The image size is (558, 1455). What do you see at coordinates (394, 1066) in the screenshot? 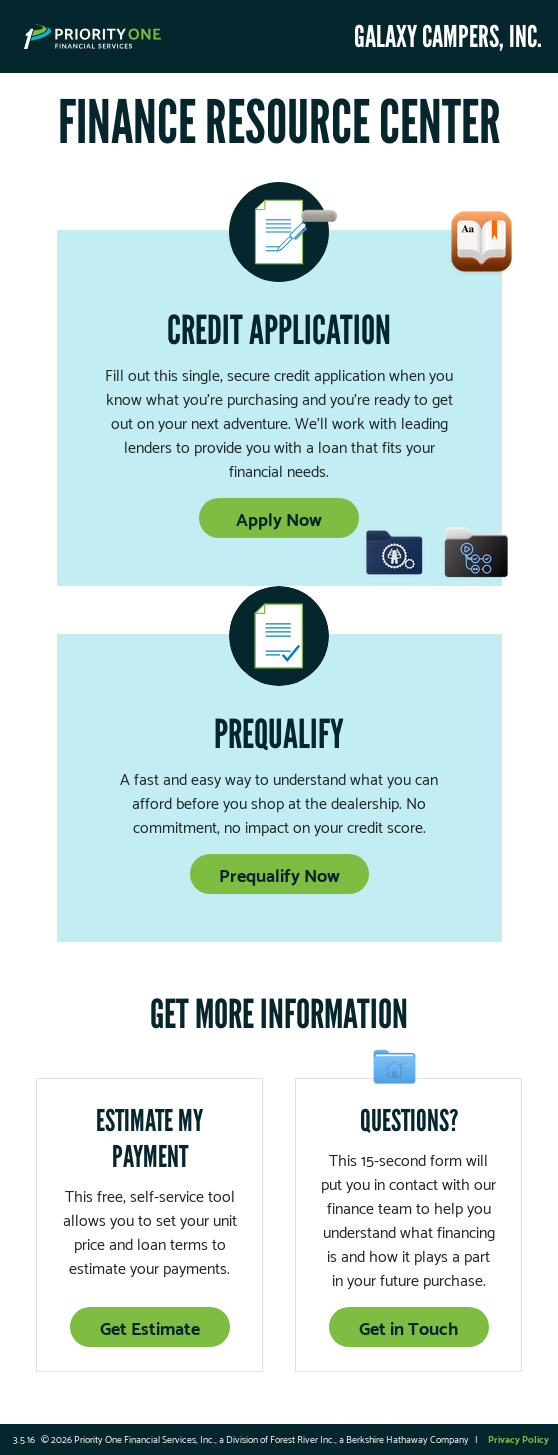
I see `open your home folder` at bounding box center [394, 1066].